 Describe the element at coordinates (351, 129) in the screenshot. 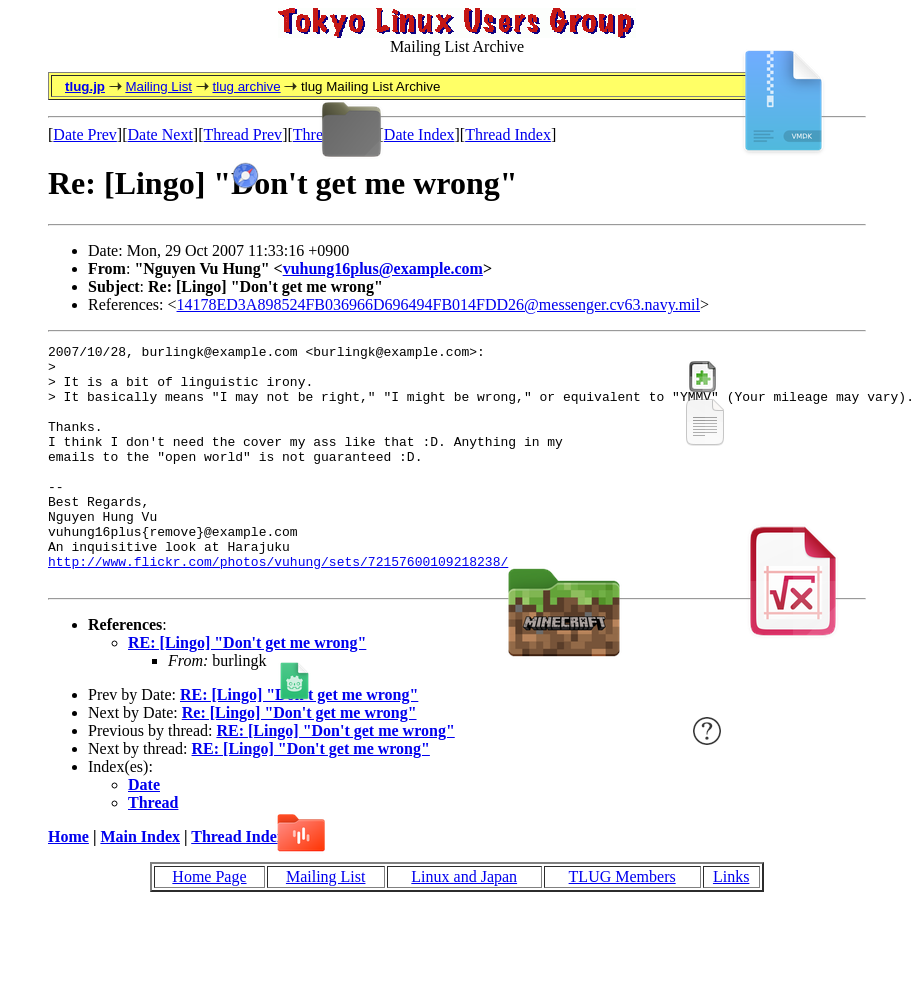

I see `open a folder to view its contents` at that location.